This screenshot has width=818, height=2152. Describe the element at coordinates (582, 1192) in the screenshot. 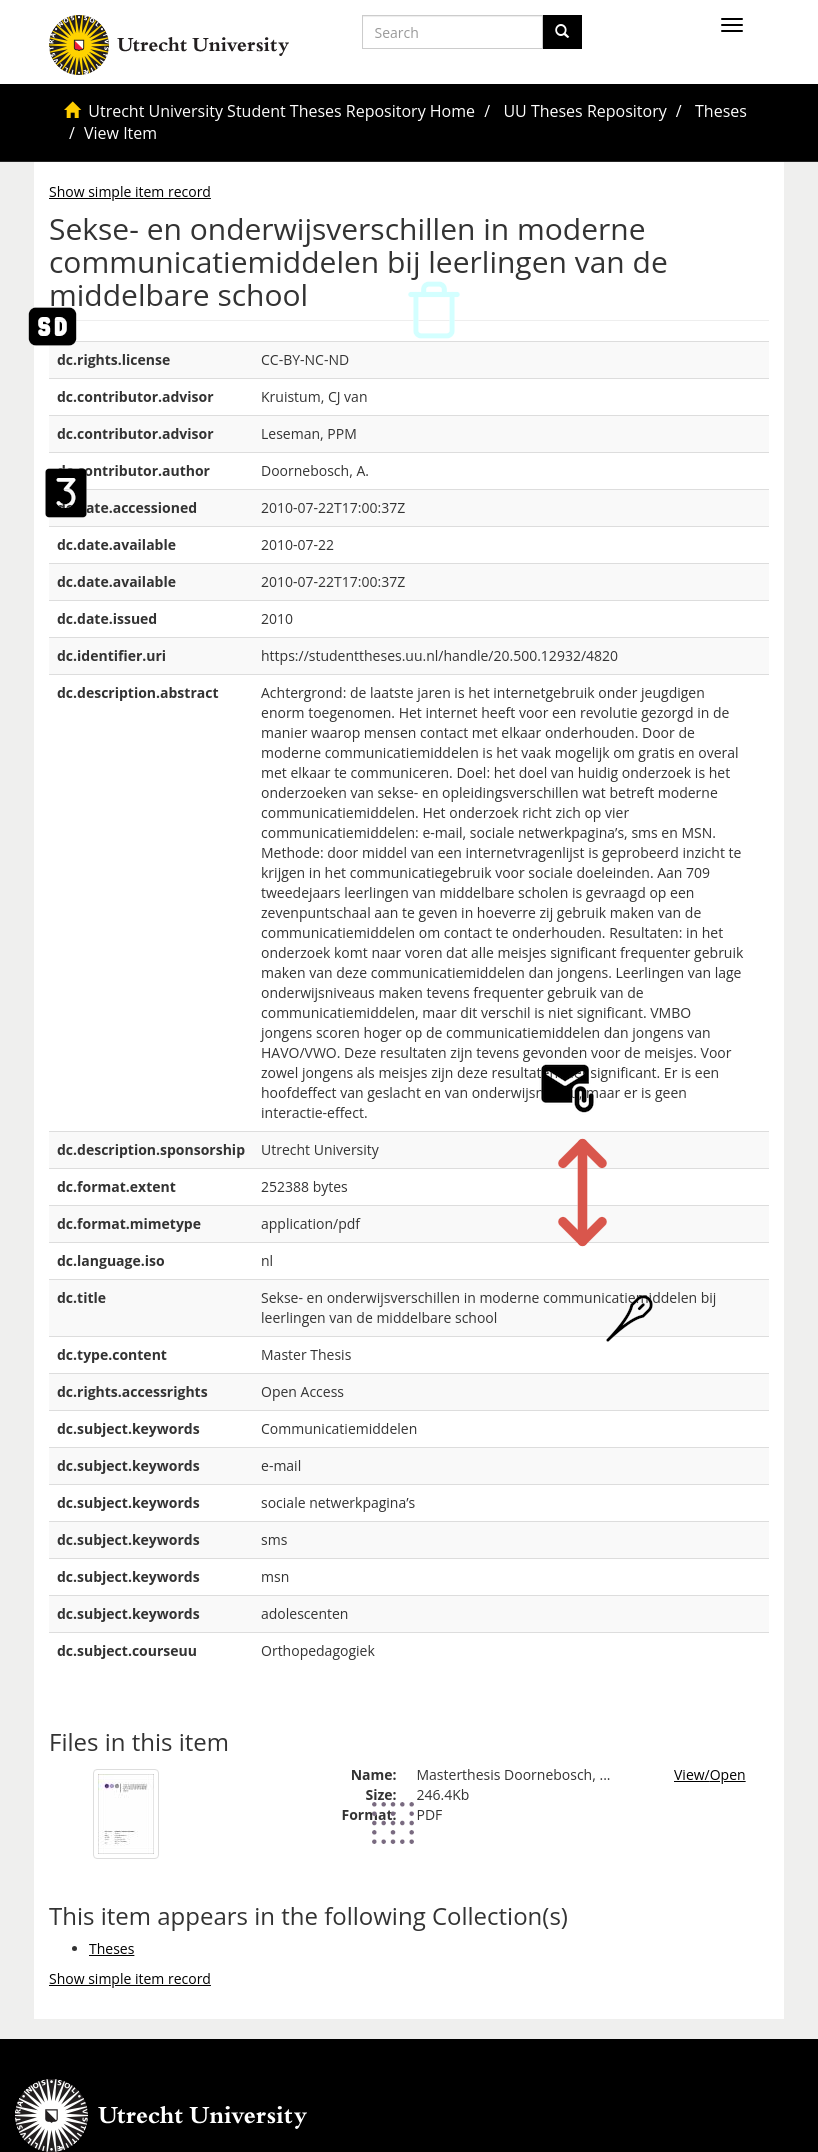

I see `resize element vertically` at that location.